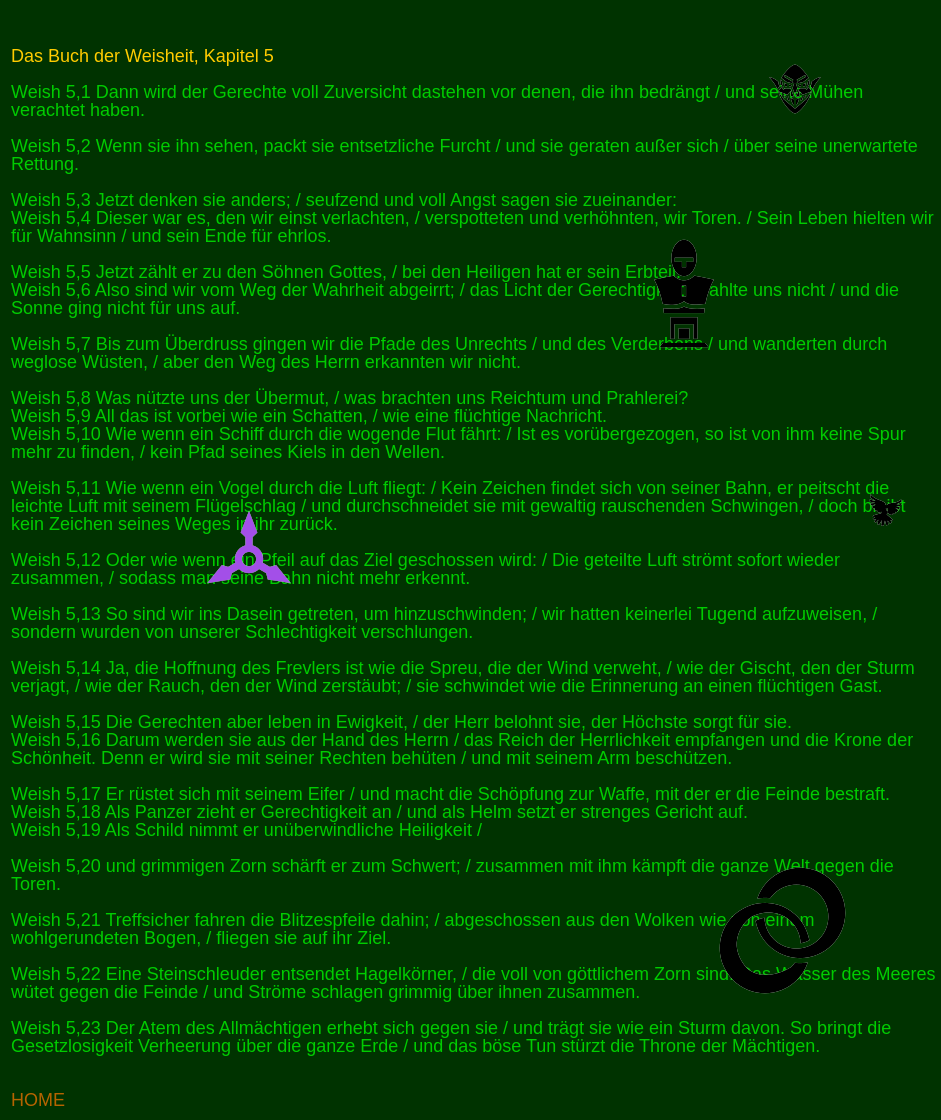 The width and height of the screenshot is (941, 1120). I want to click on view linked or connected accounts, so click(782, 930).